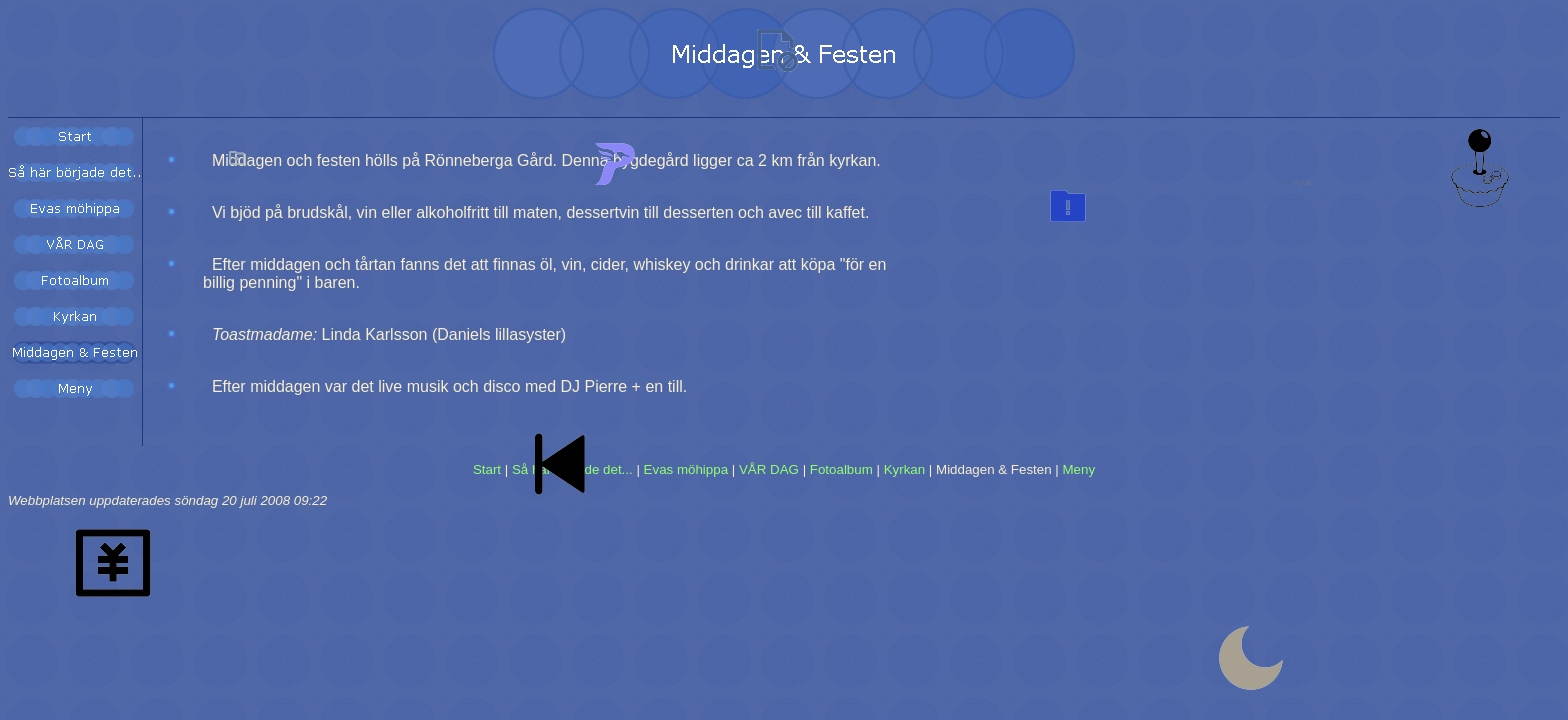  What do you see at coordinates (775, 49) in the screenshot?
I see `file access denied or restricted` at bounding box center [775, 49].